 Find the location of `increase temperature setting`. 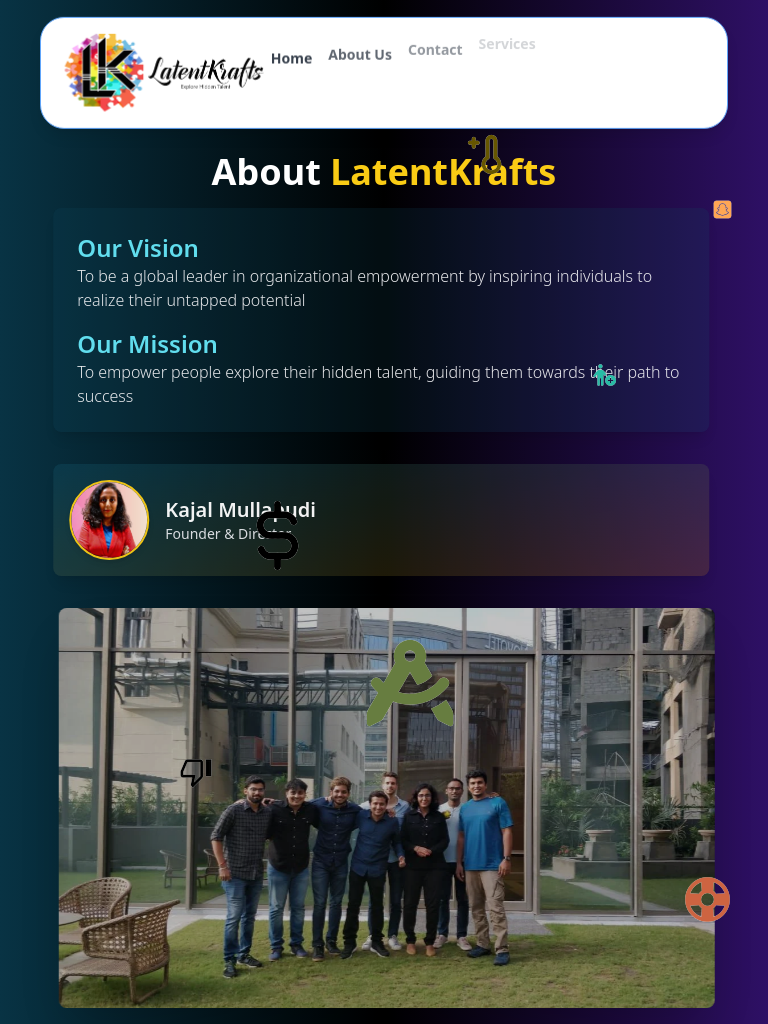

increase temperature setting is located at coordinates (487, 154).